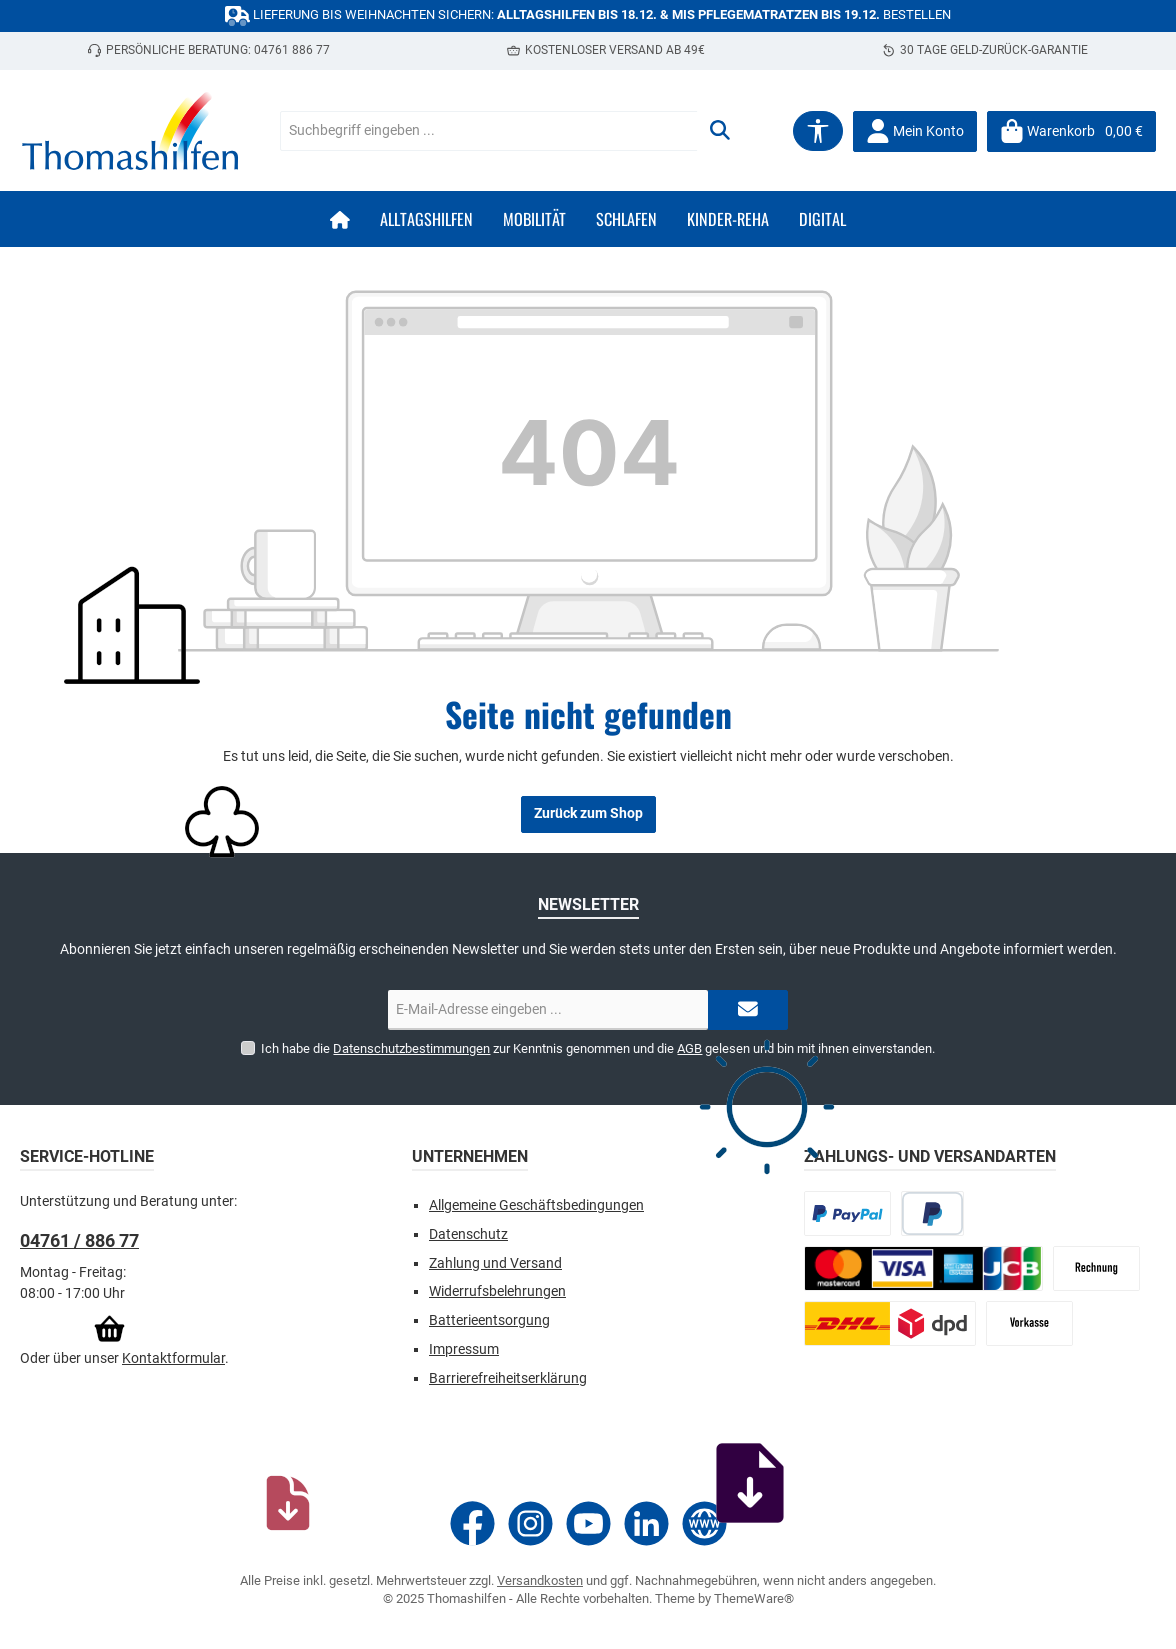  I want to click on indicates clubs suit in a card game, so click(222, 823).